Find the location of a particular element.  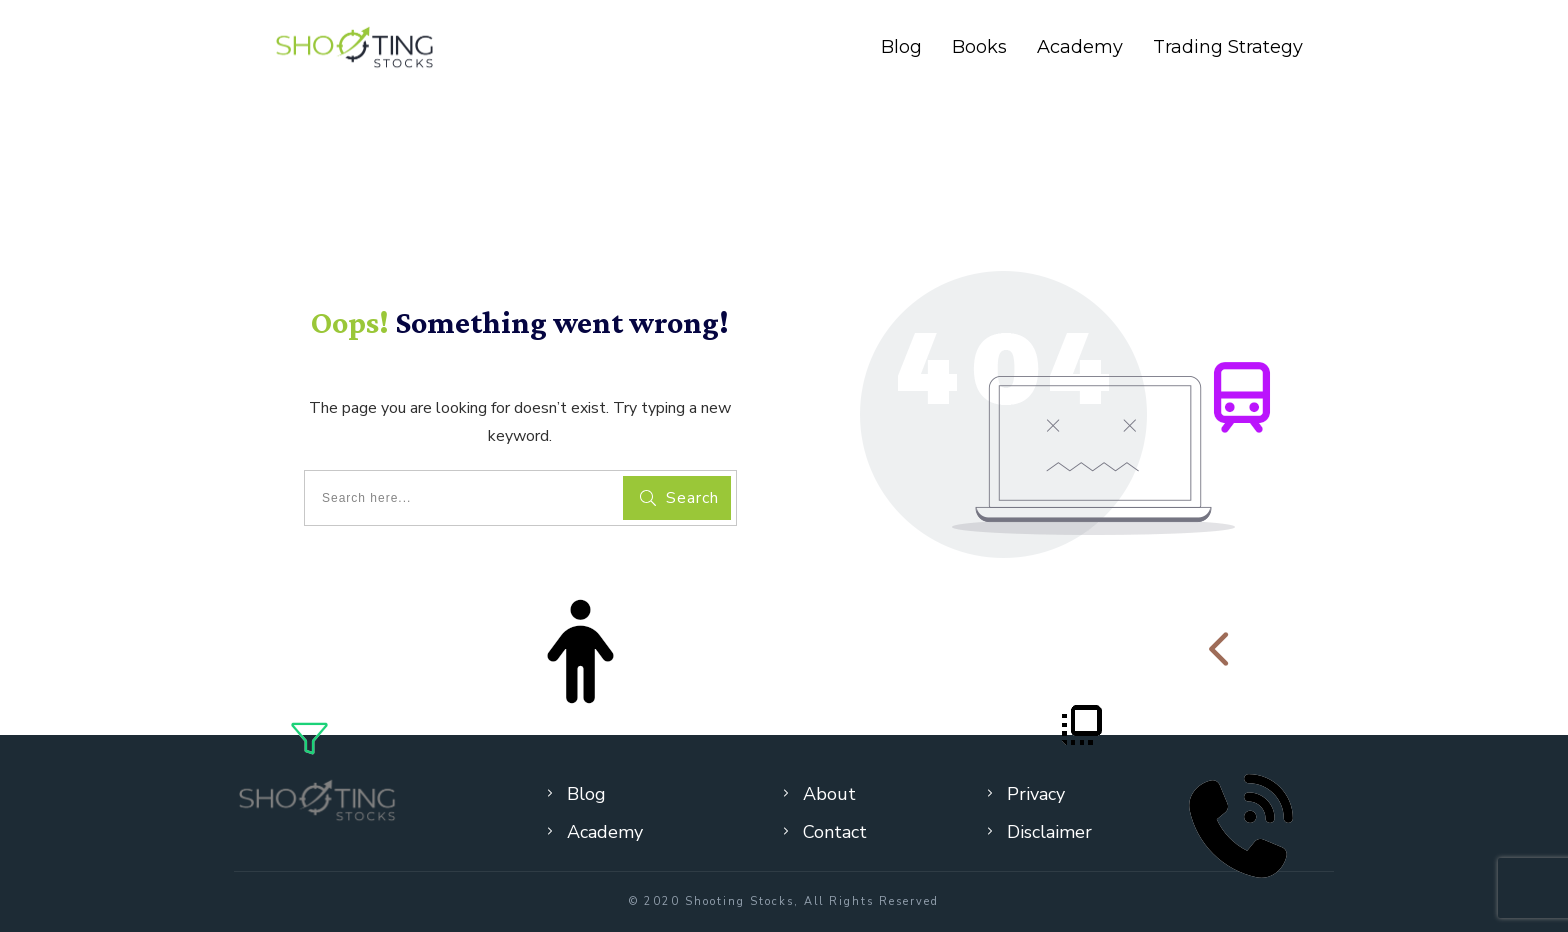

view your profile is located at coordinates (580, 651).